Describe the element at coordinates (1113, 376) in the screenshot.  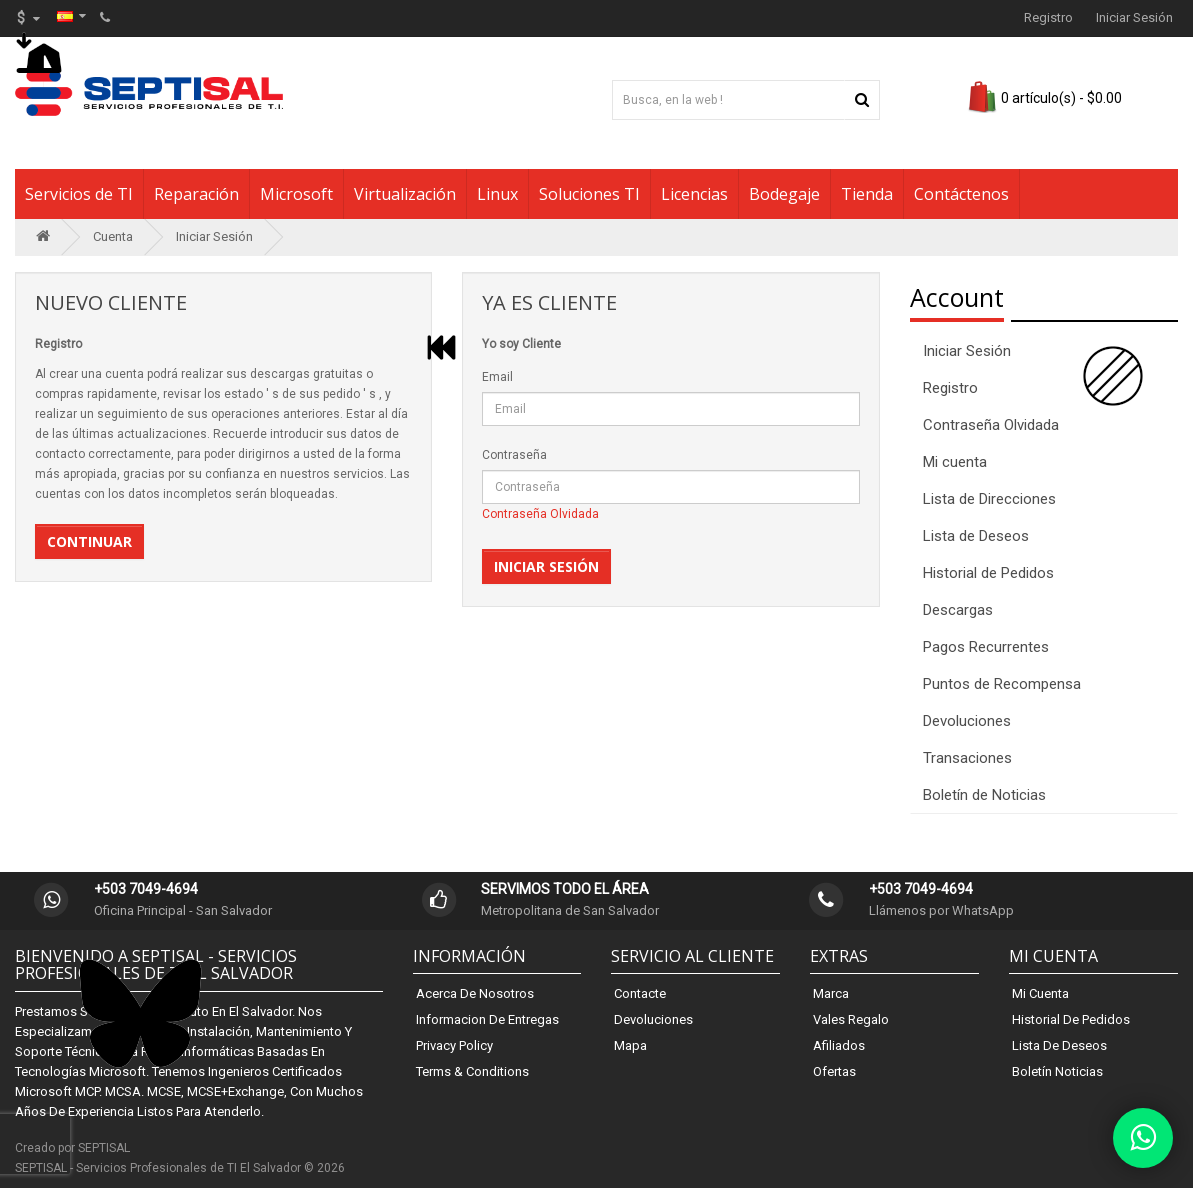
I see `access boules or pétanque game` at that location.